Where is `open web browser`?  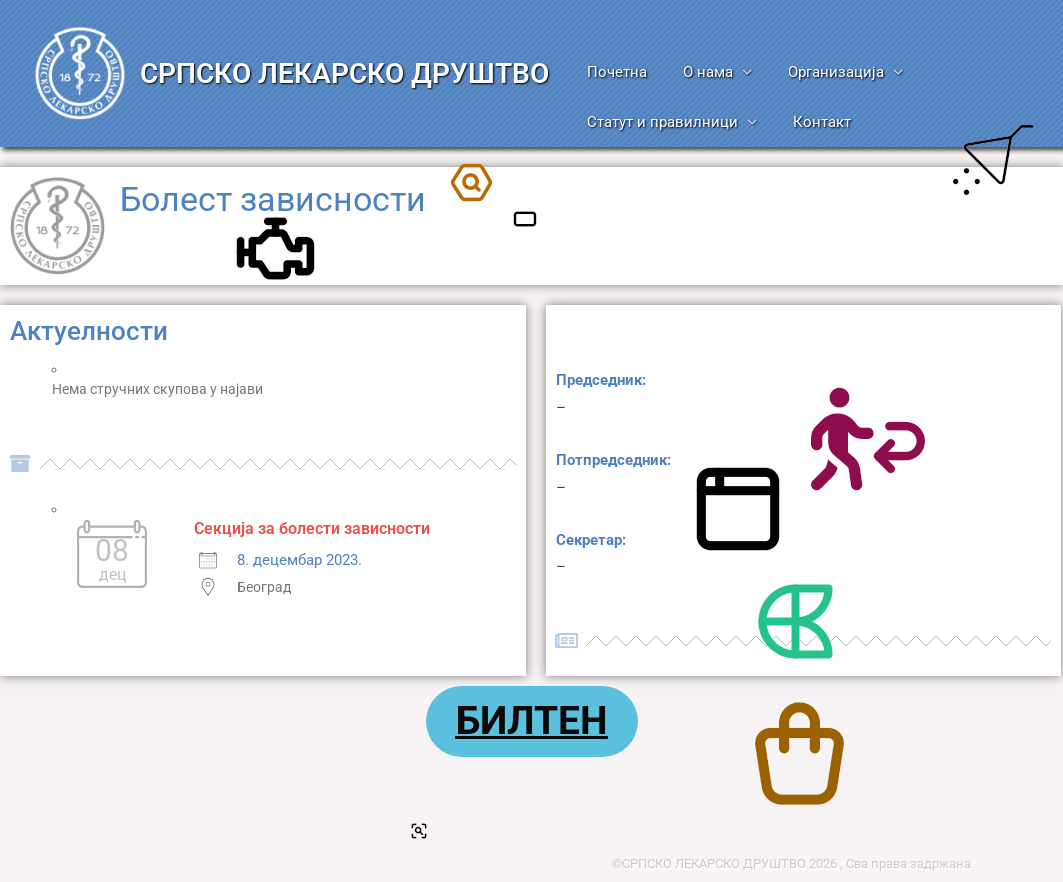
open web browser is located at coordinates (738, 509).